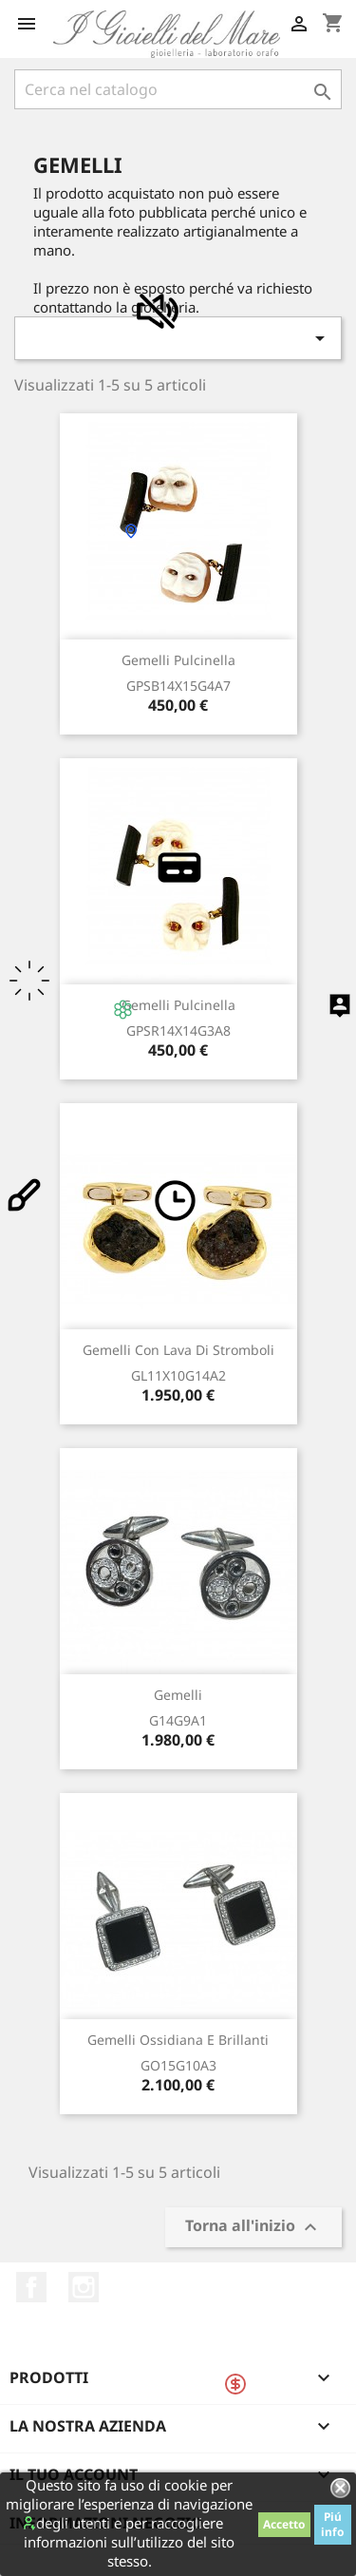 This screenshot has height=2576, width=356. What do you see at coordinates (24, 1194) in the screenshot?
I see `access drawing or painting tools` at bounding box center [24, 1194].